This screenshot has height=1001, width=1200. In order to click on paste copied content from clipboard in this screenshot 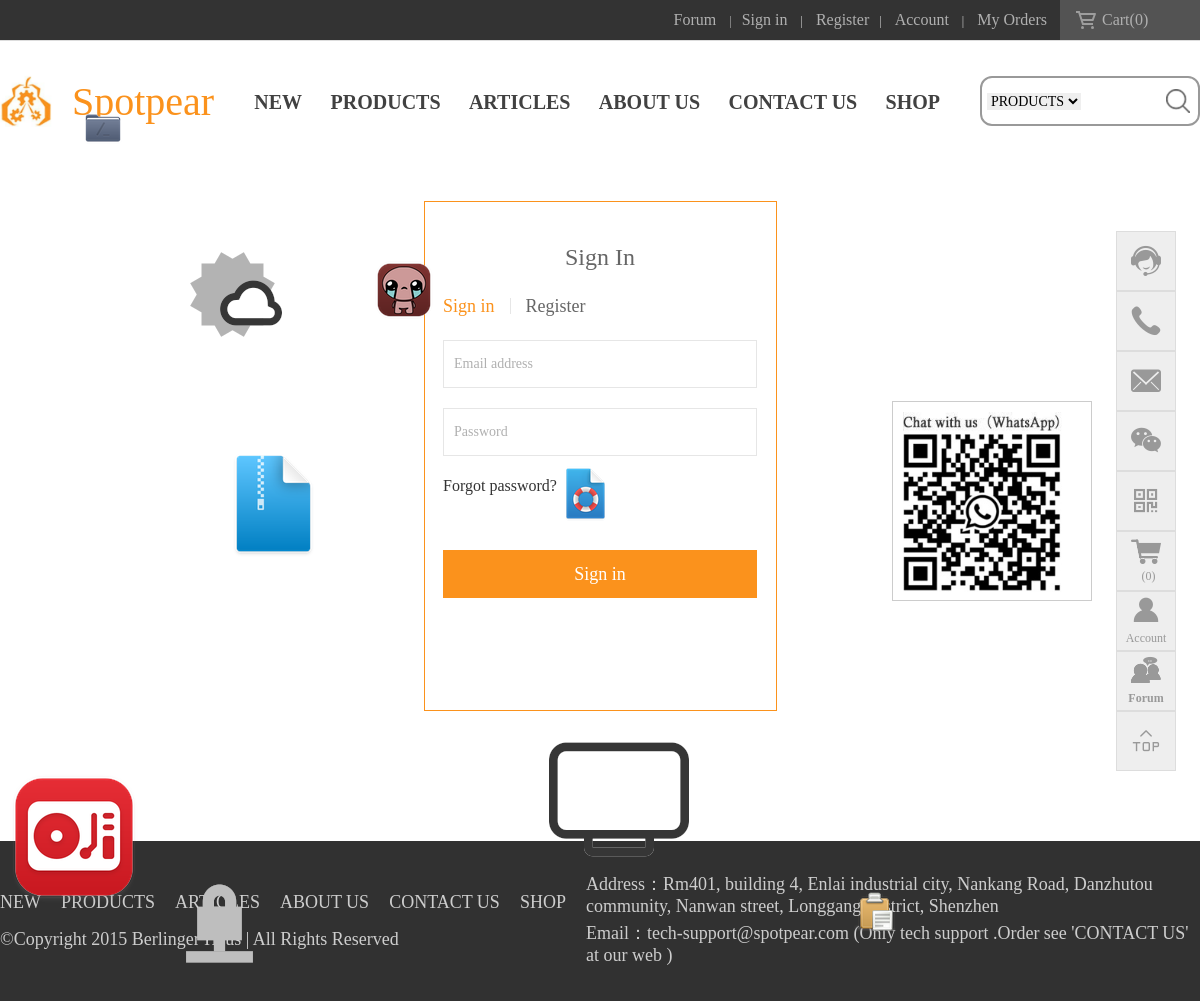, I will do `click(876, 913)`.